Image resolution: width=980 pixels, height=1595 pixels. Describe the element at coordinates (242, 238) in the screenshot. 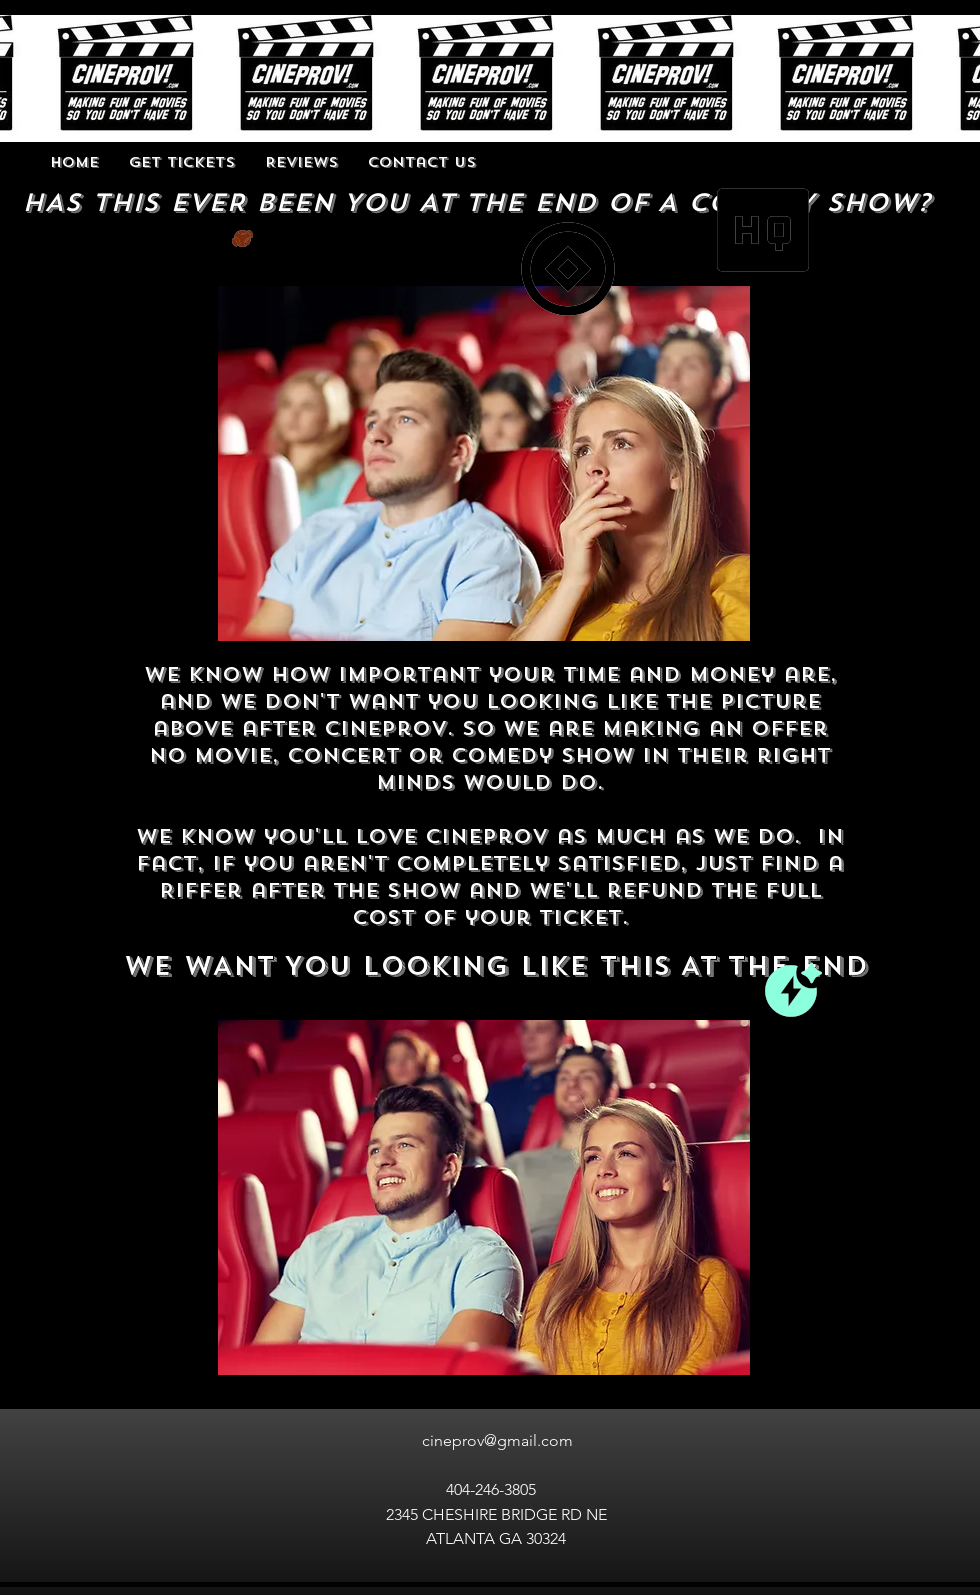

I see `open OpenSCAD application` at that location.